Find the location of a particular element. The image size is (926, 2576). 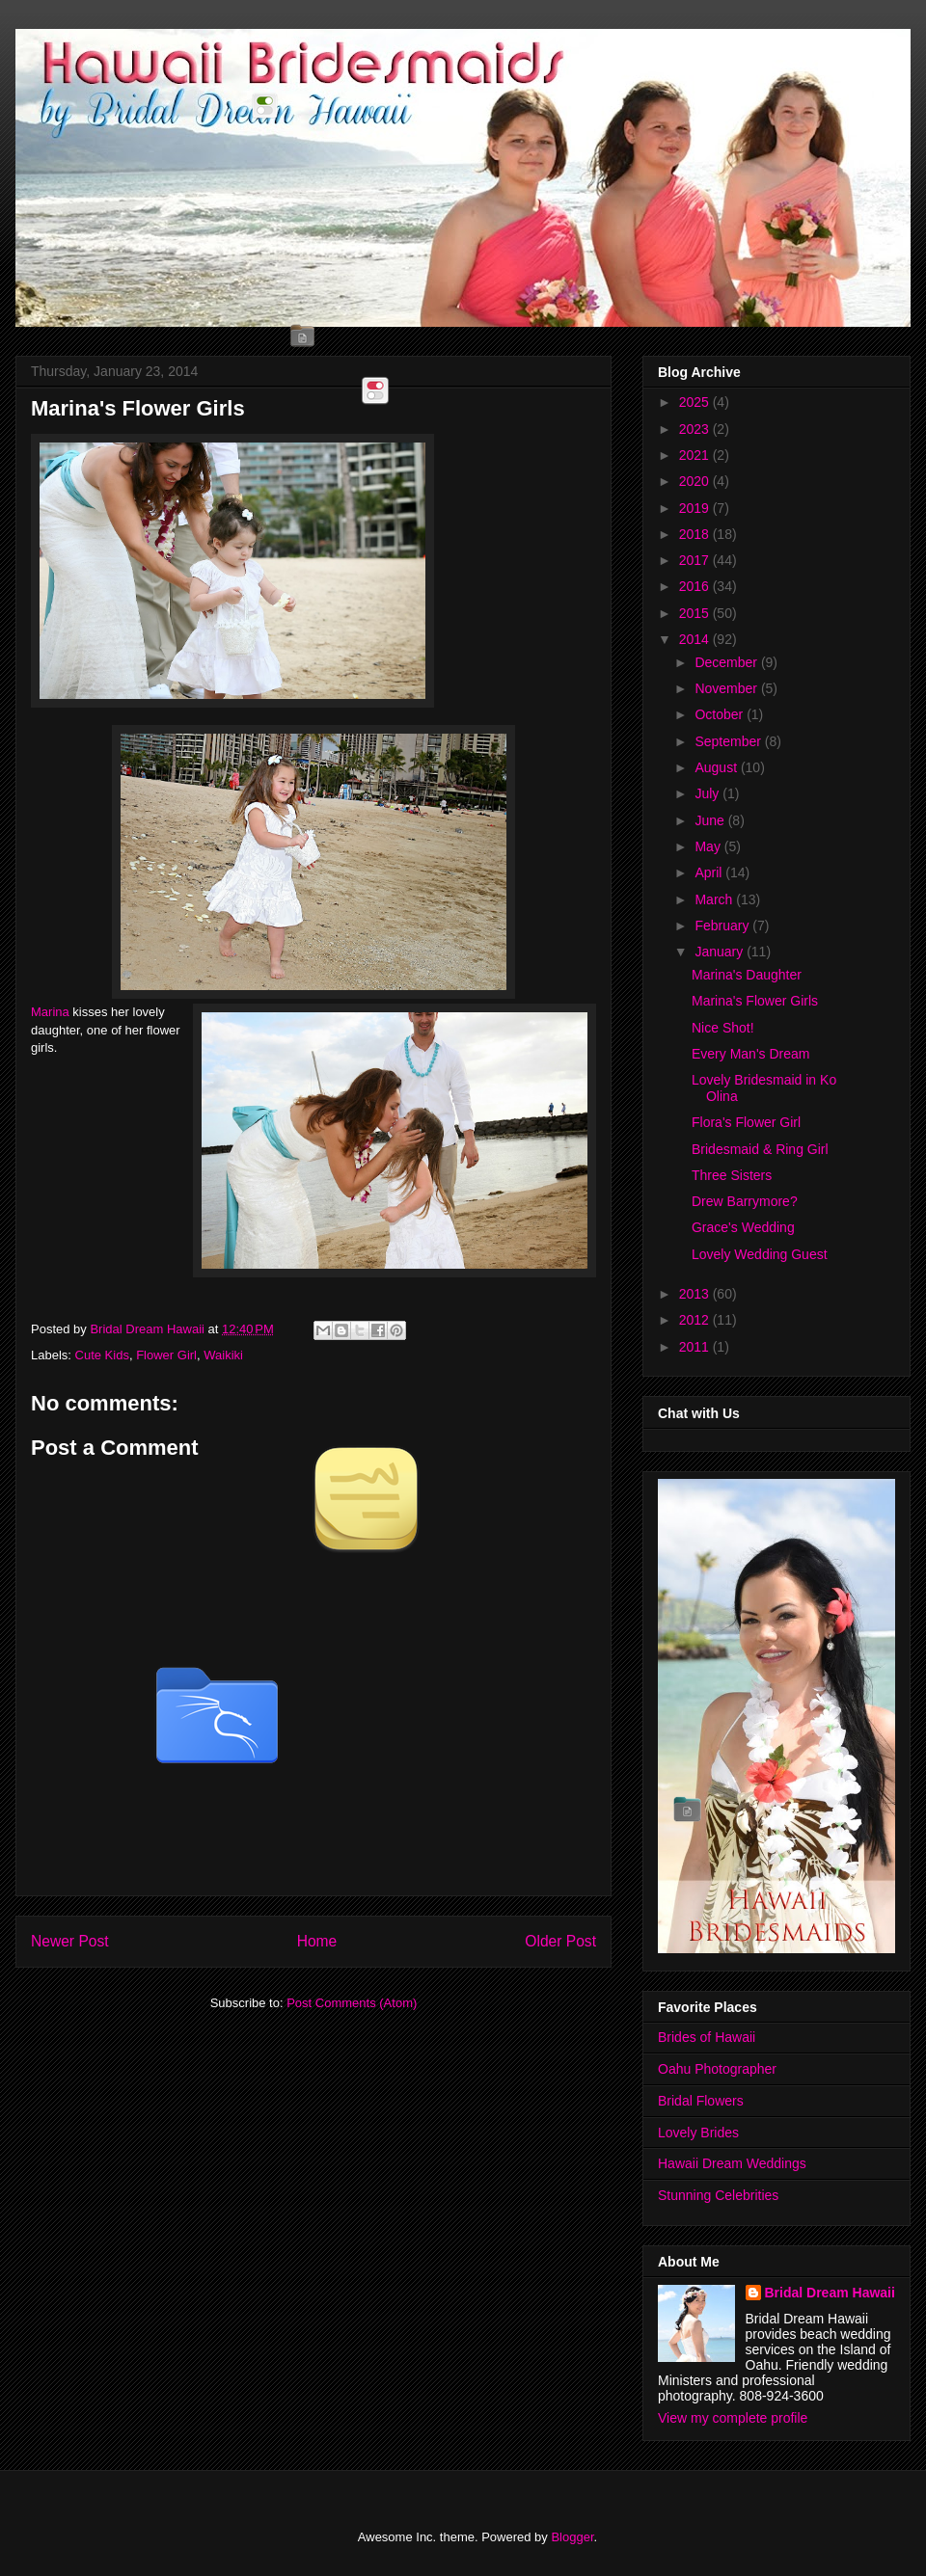

open unity tweak tool settings is located at coordinates (264, 105).